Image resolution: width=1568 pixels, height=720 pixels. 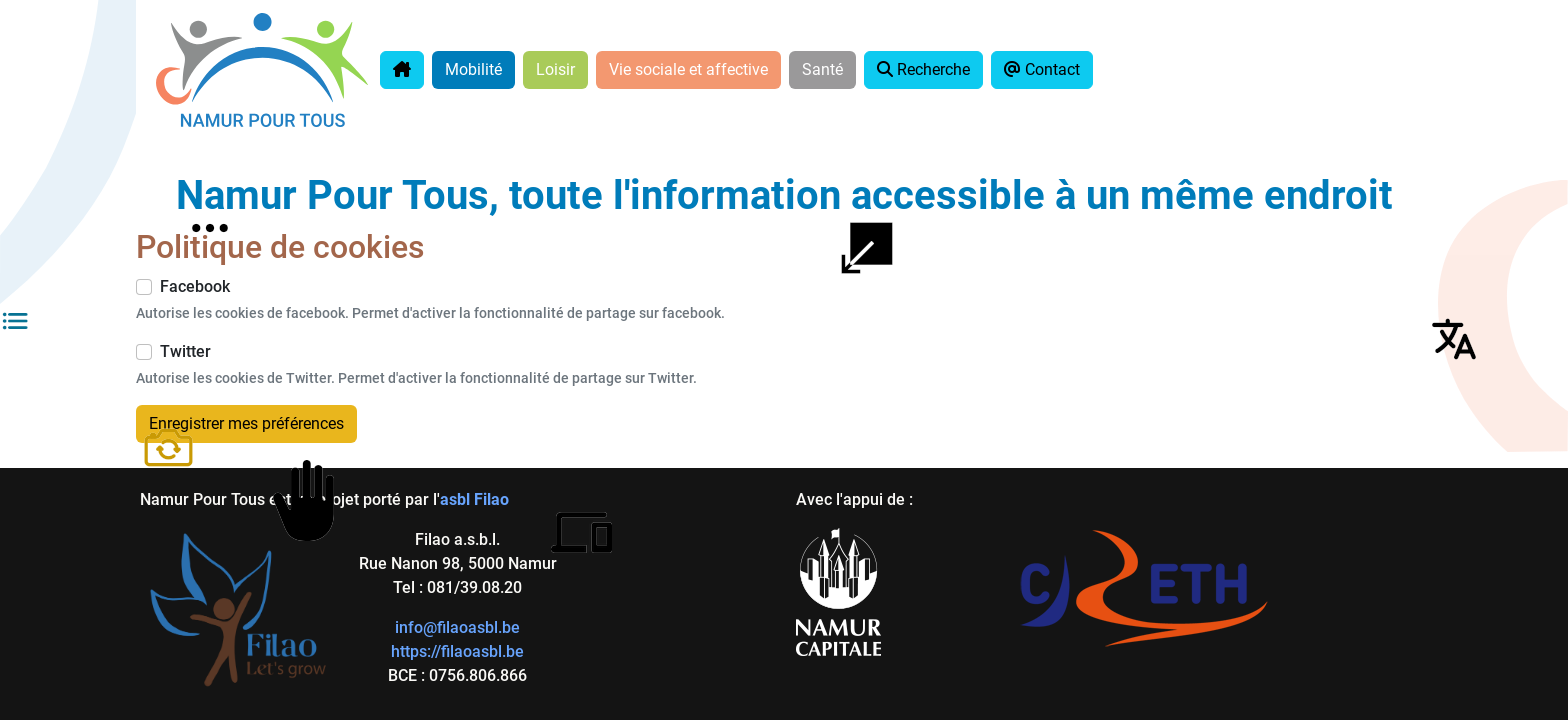 I want to click on view items in a list format, so click(x=15, y=321).